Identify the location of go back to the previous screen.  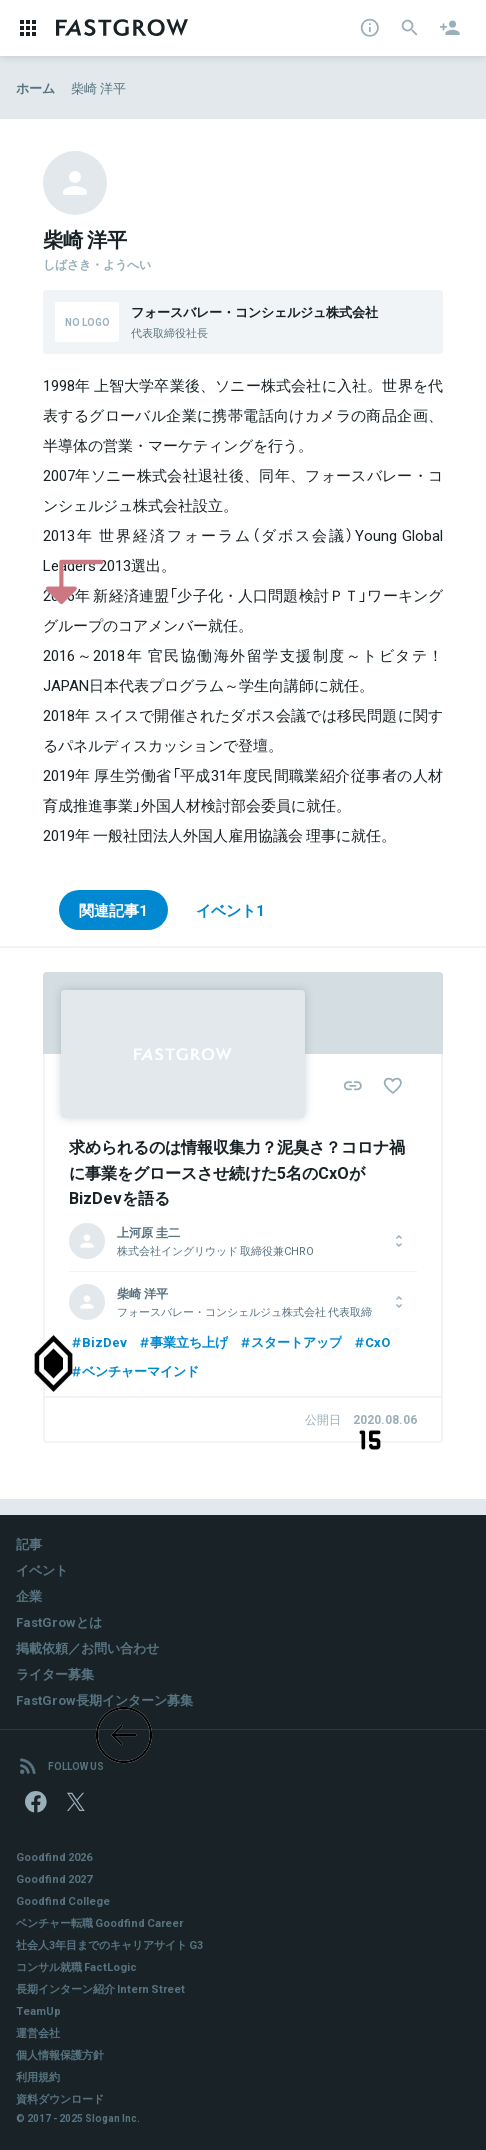
(124, 1735).